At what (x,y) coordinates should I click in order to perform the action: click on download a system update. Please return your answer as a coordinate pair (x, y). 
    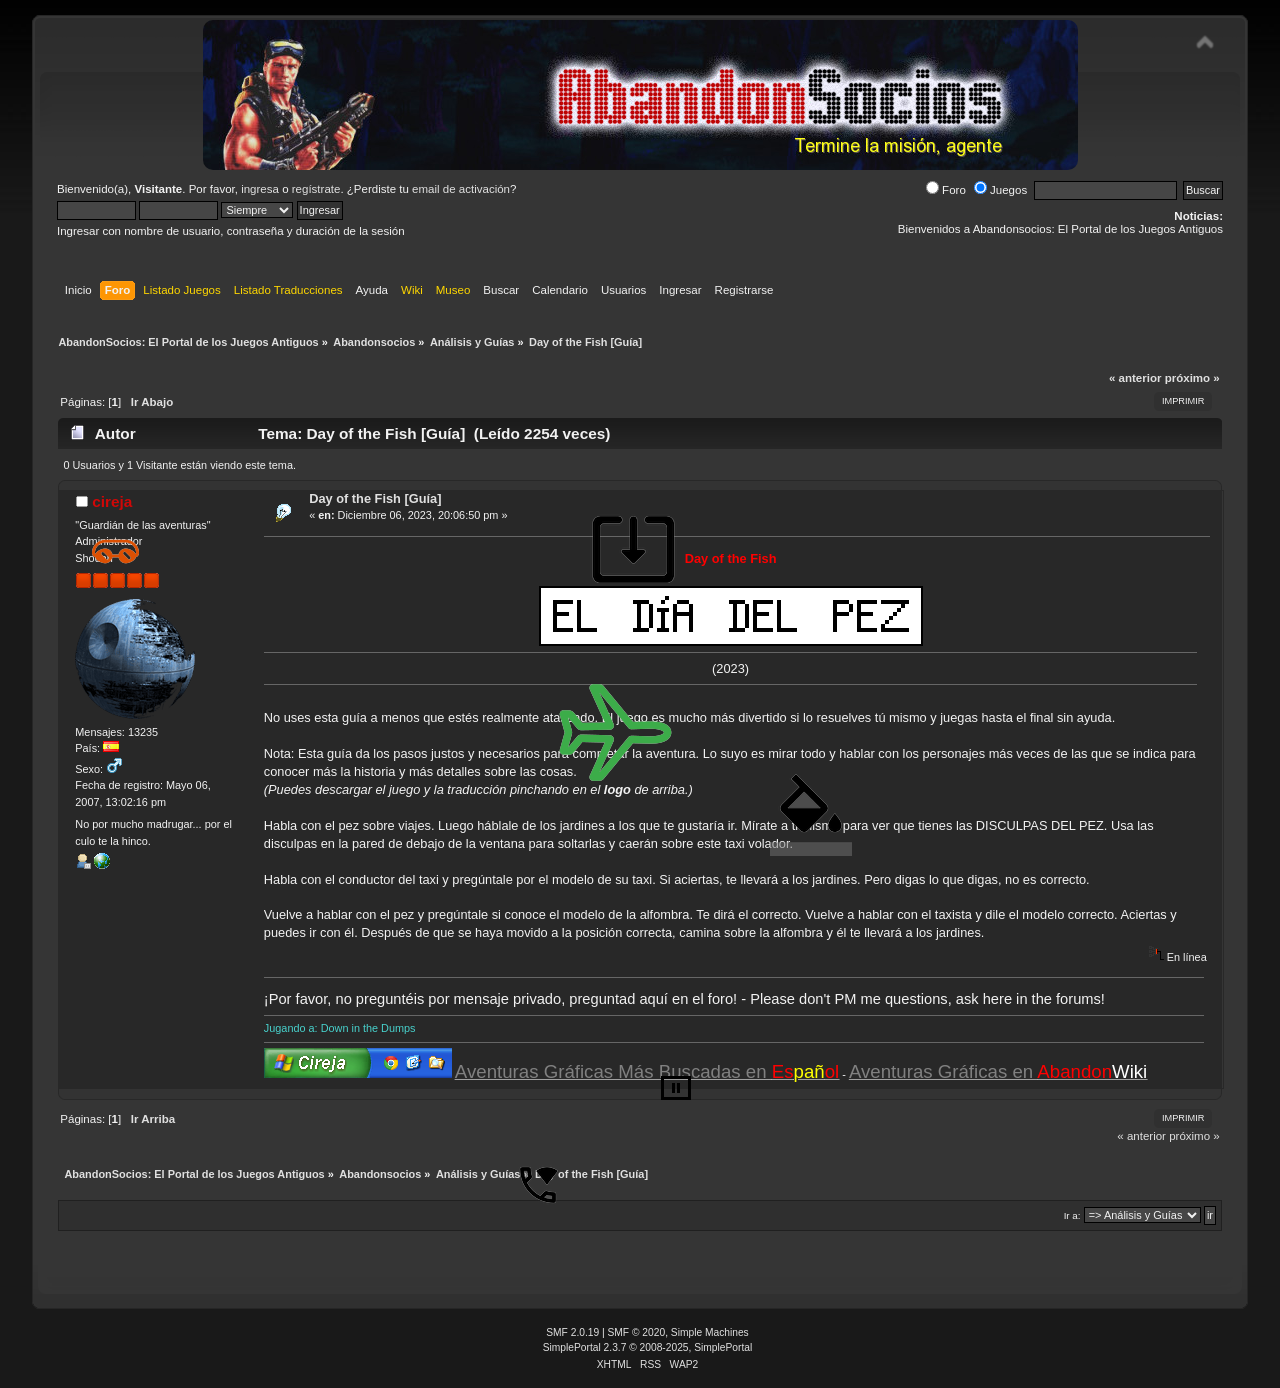
    Looking at the image, I should click on (633, 549).